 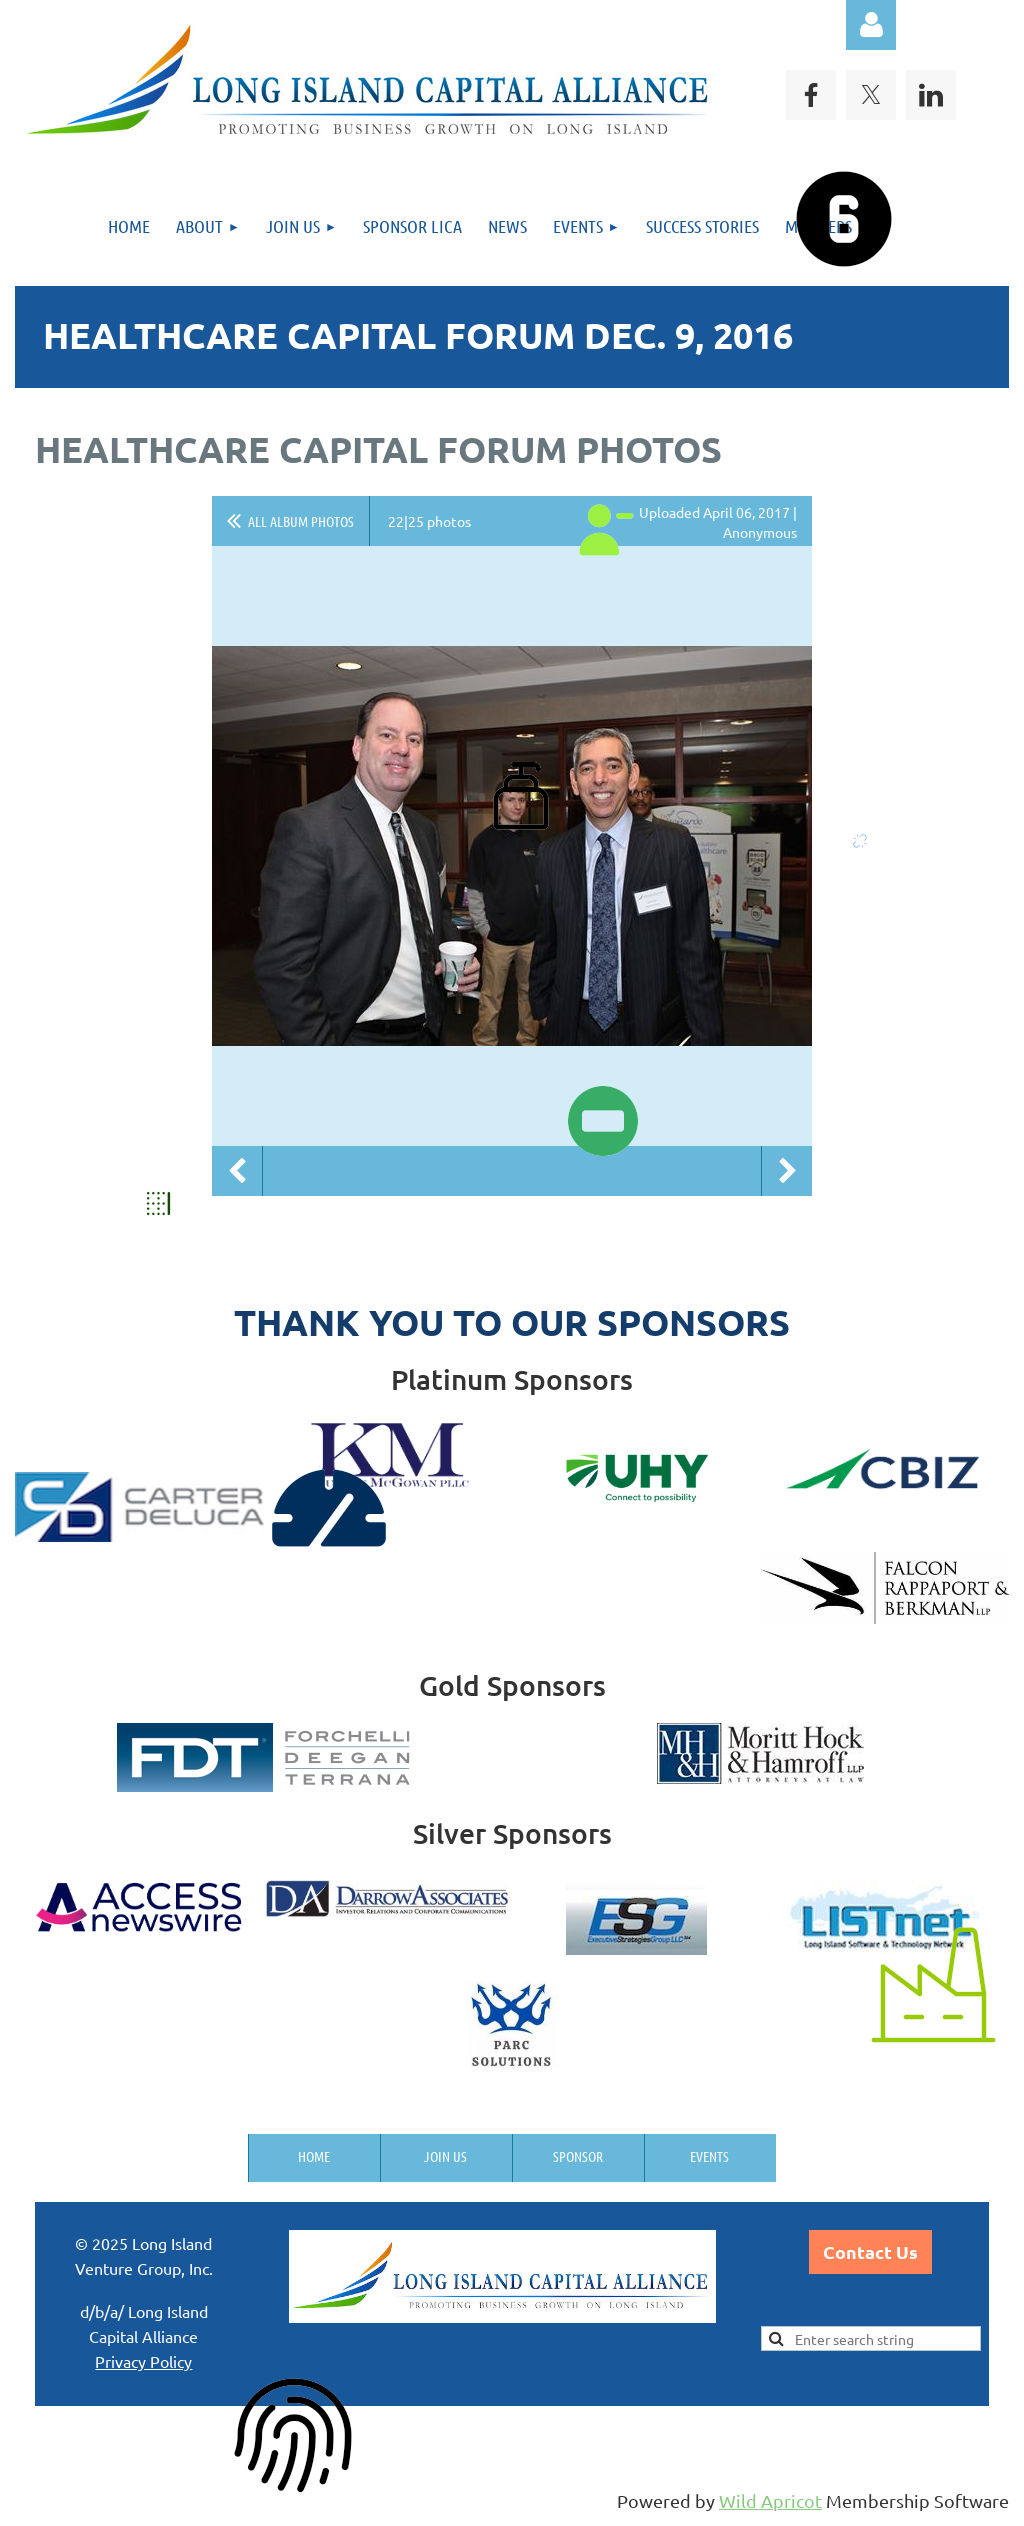 I want to click on authenticate with biometric fingerprint, so click(x=294, y=2435).